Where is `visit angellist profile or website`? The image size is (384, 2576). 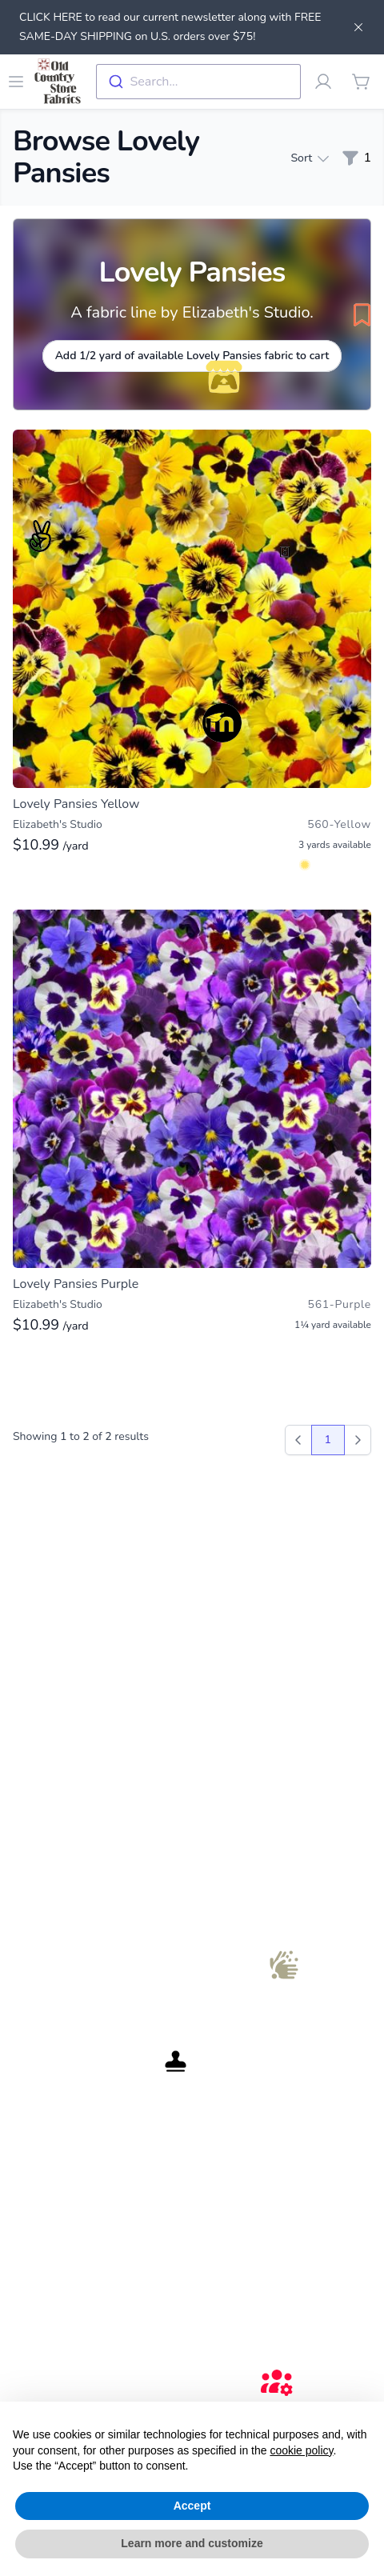
visit angellist profile or website is located at coordinates (40, 536).